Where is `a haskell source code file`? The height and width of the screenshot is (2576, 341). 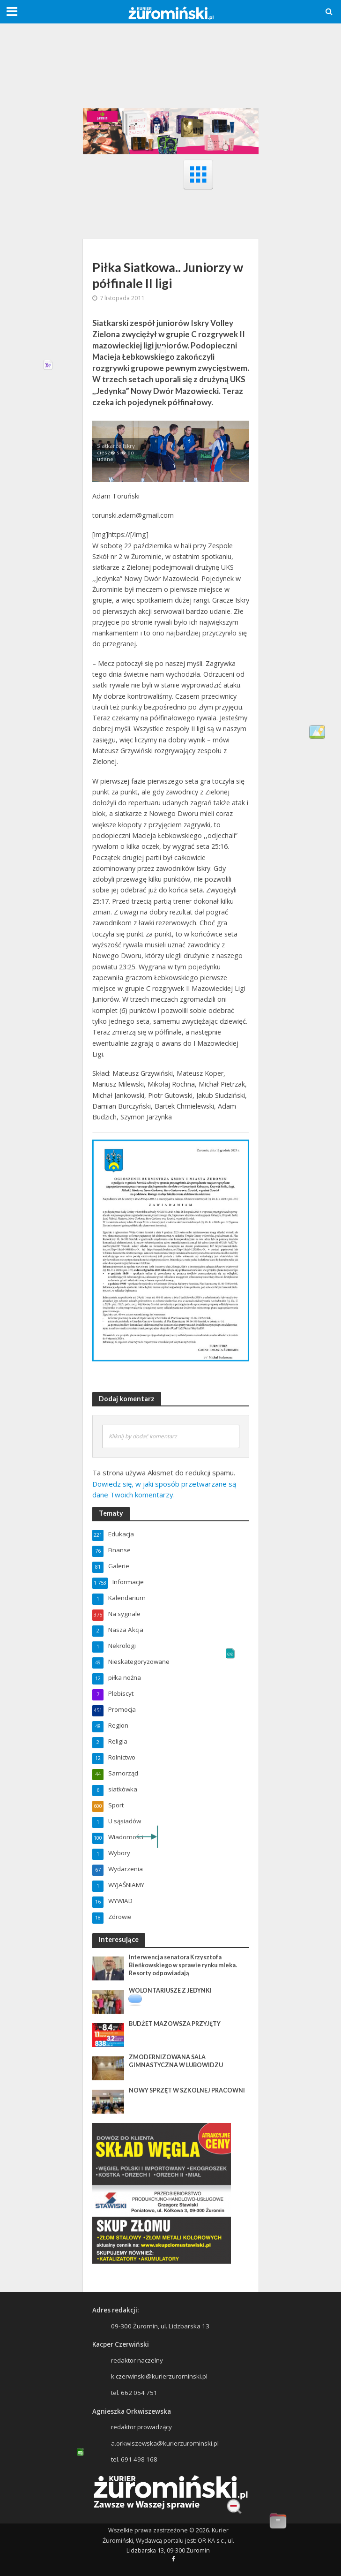
a haskell source code file is located at coordinates (48, 364).